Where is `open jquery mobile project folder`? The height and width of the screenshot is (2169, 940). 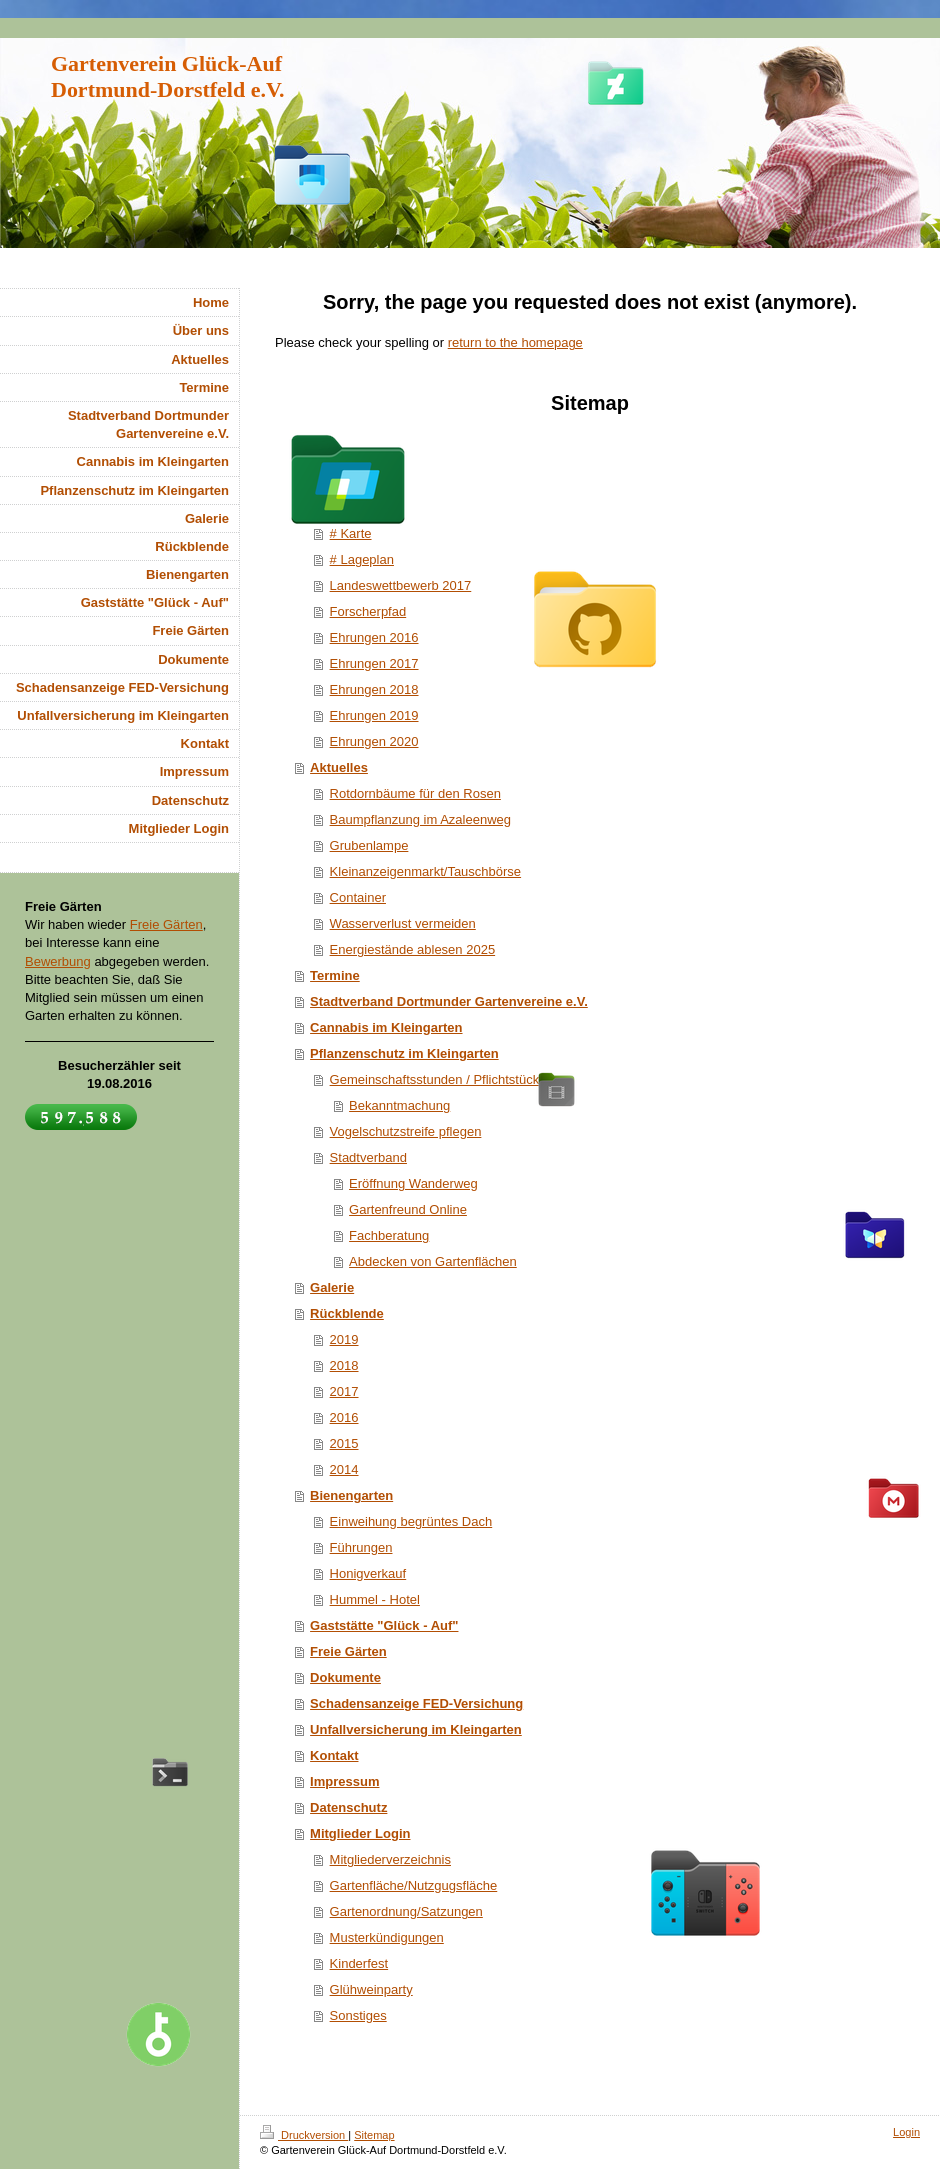
open jquery mobile project folder is located at coordinates (347, 482).